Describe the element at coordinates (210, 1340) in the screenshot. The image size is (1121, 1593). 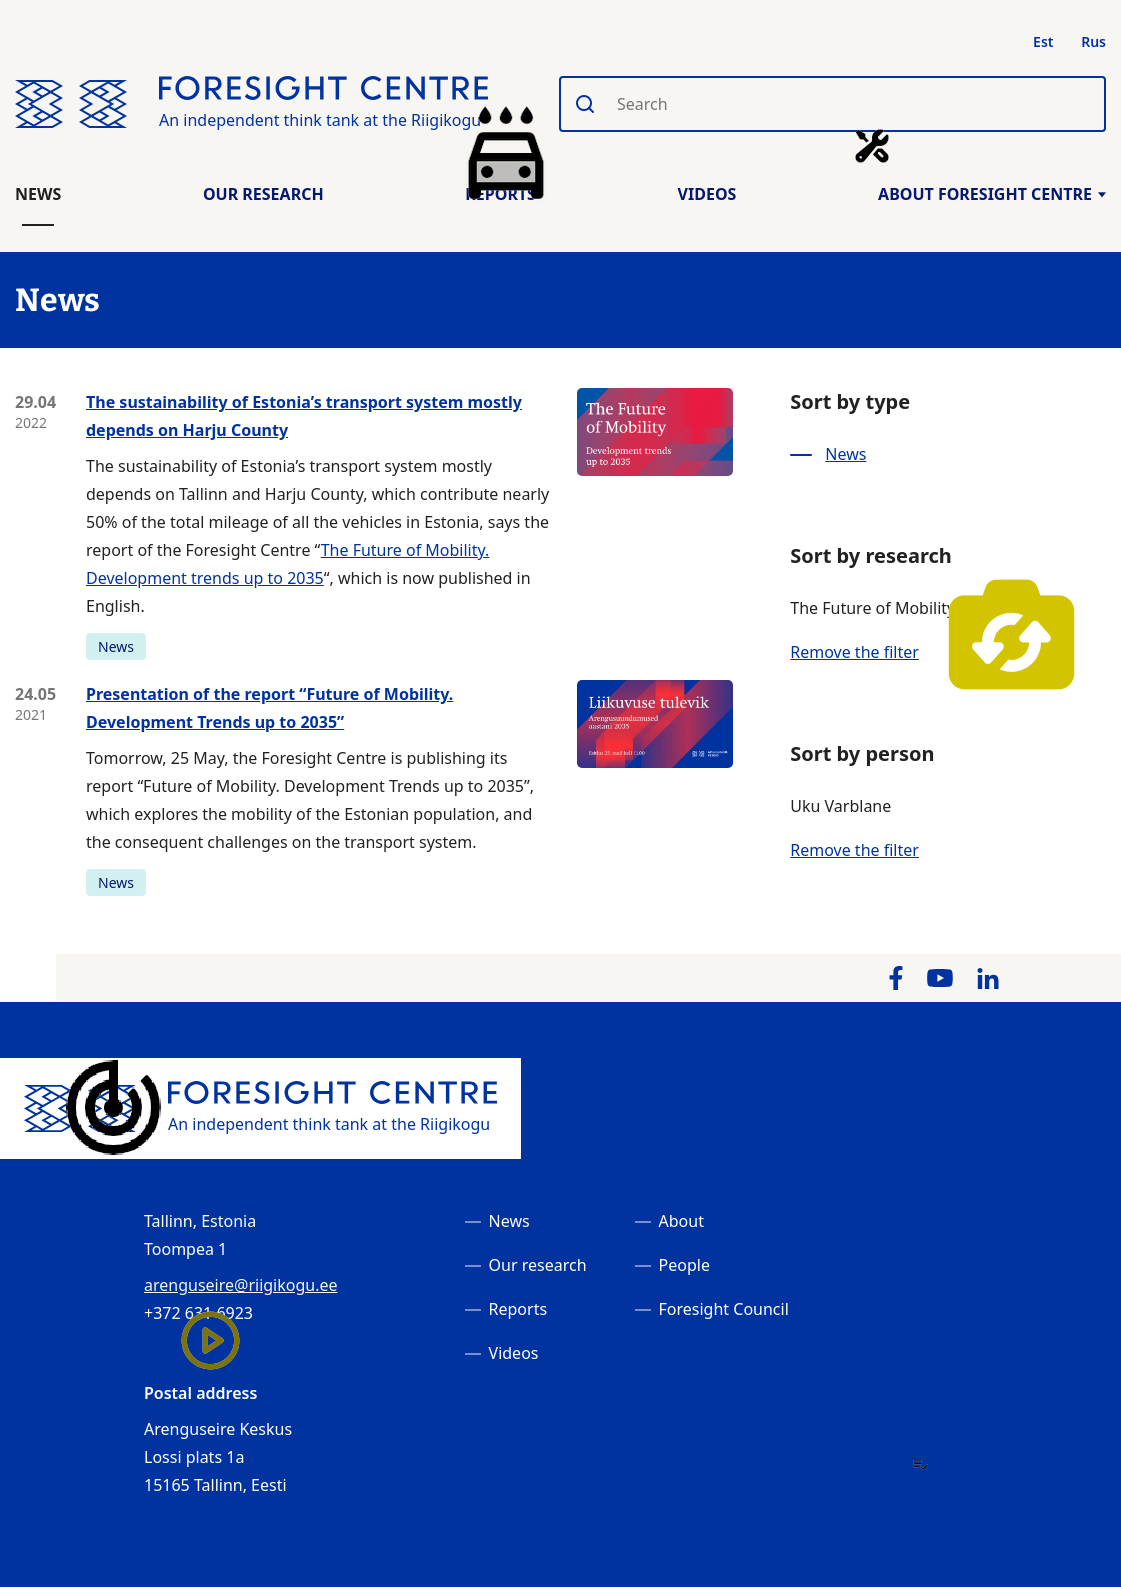
I see `play video or audio content` at that location.